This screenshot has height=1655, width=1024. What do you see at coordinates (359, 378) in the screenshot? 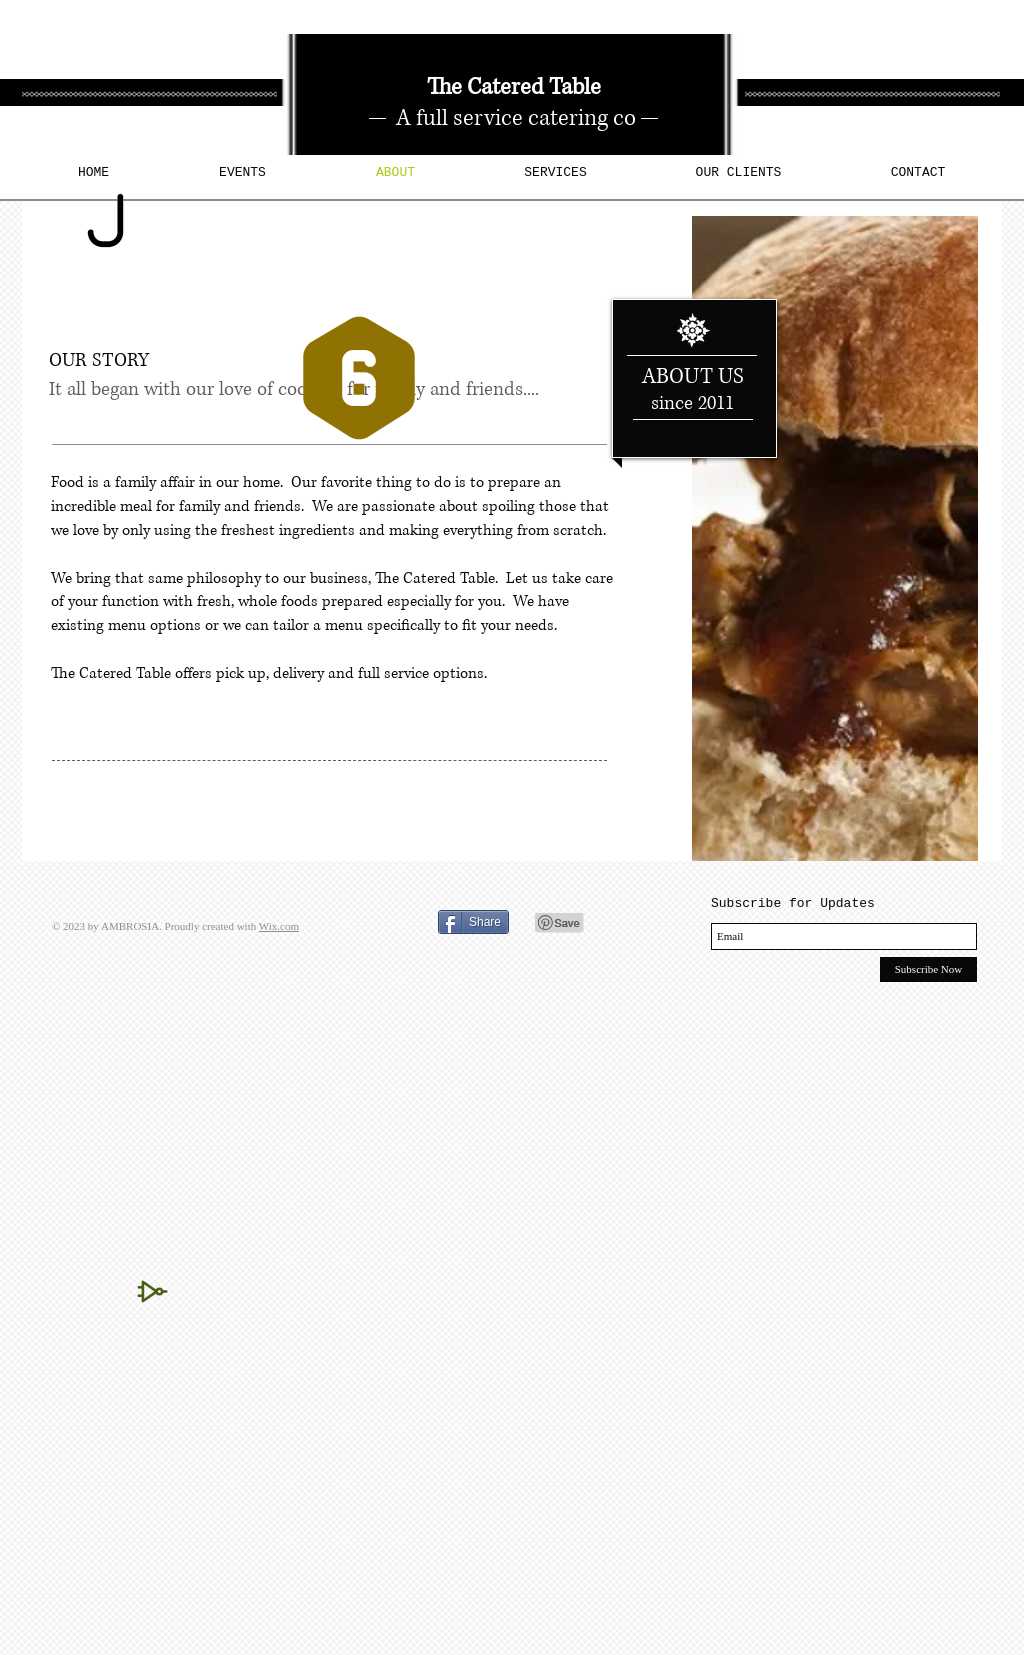
I see `indicates step 6 in a multi-step process` at bounding box center [359, 378].